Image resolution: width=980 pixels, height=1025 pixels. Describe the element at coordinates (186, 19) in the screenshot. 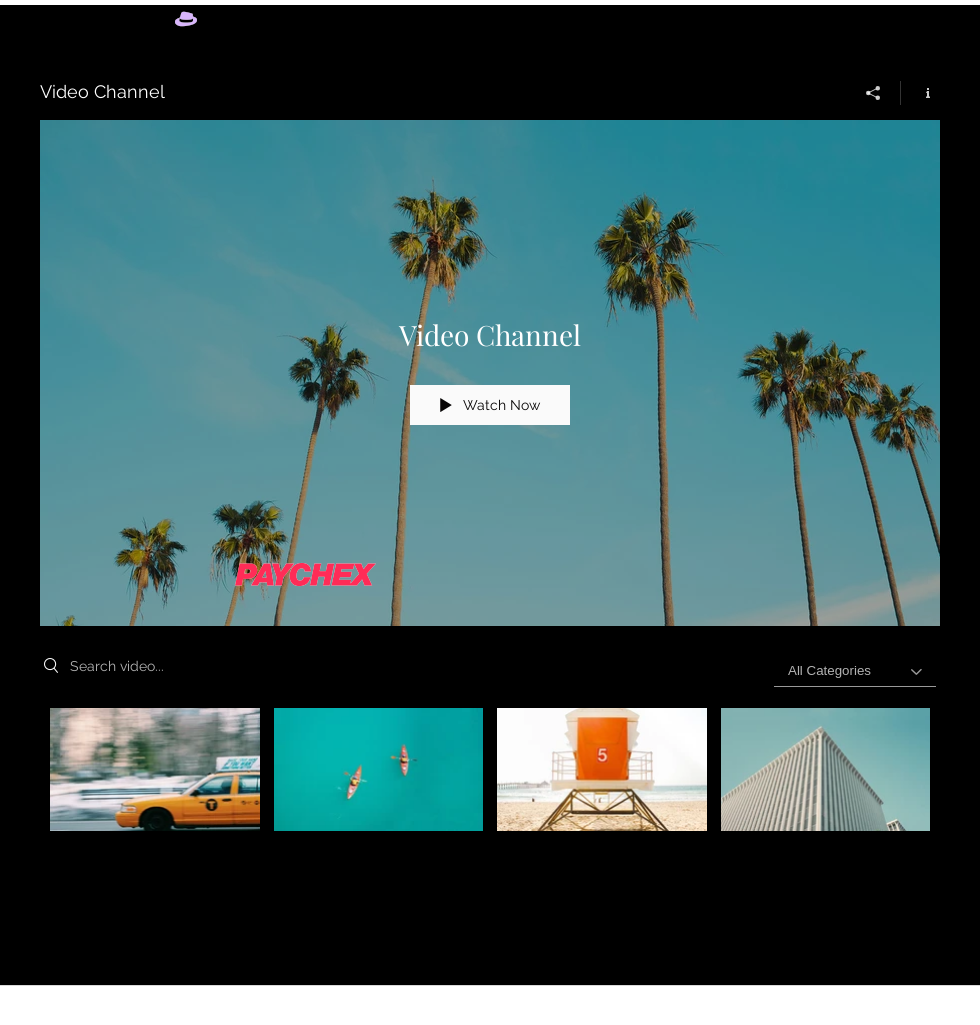

I see `sinatra ruby framework logo` at that location.